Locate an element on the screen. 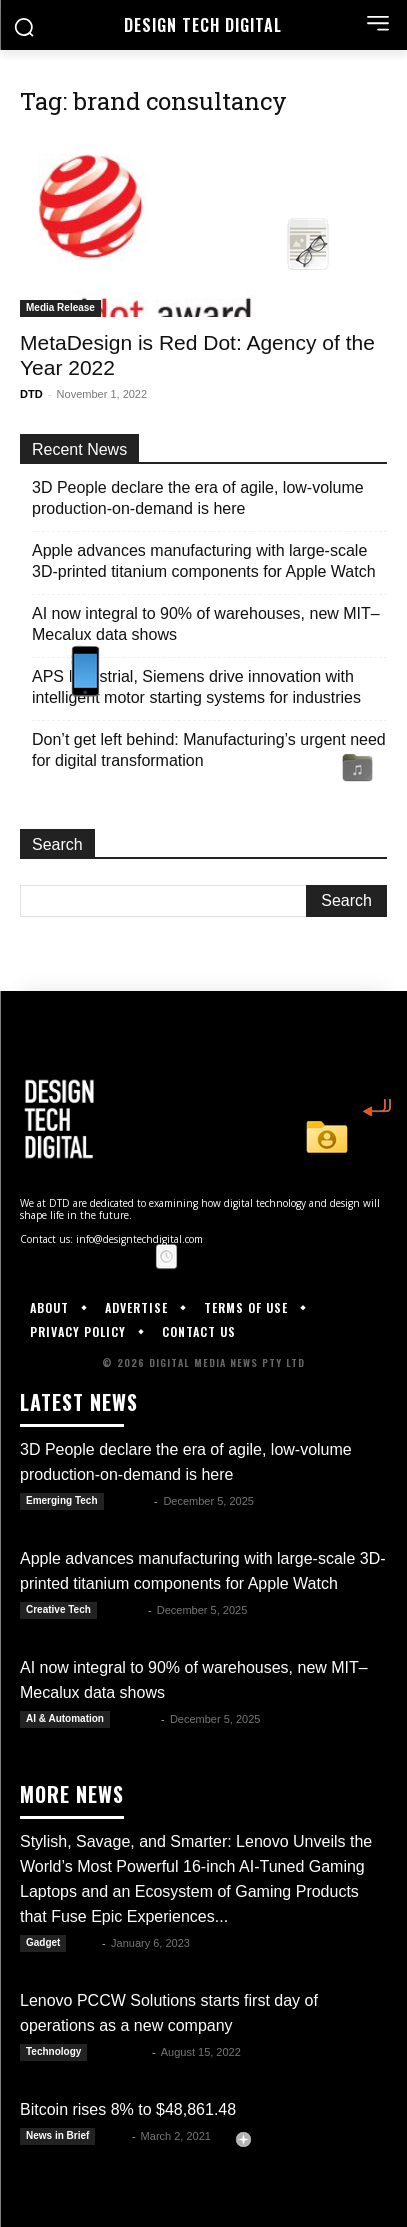  reply to all recipients of an email is located at coordinates (376, 1107).